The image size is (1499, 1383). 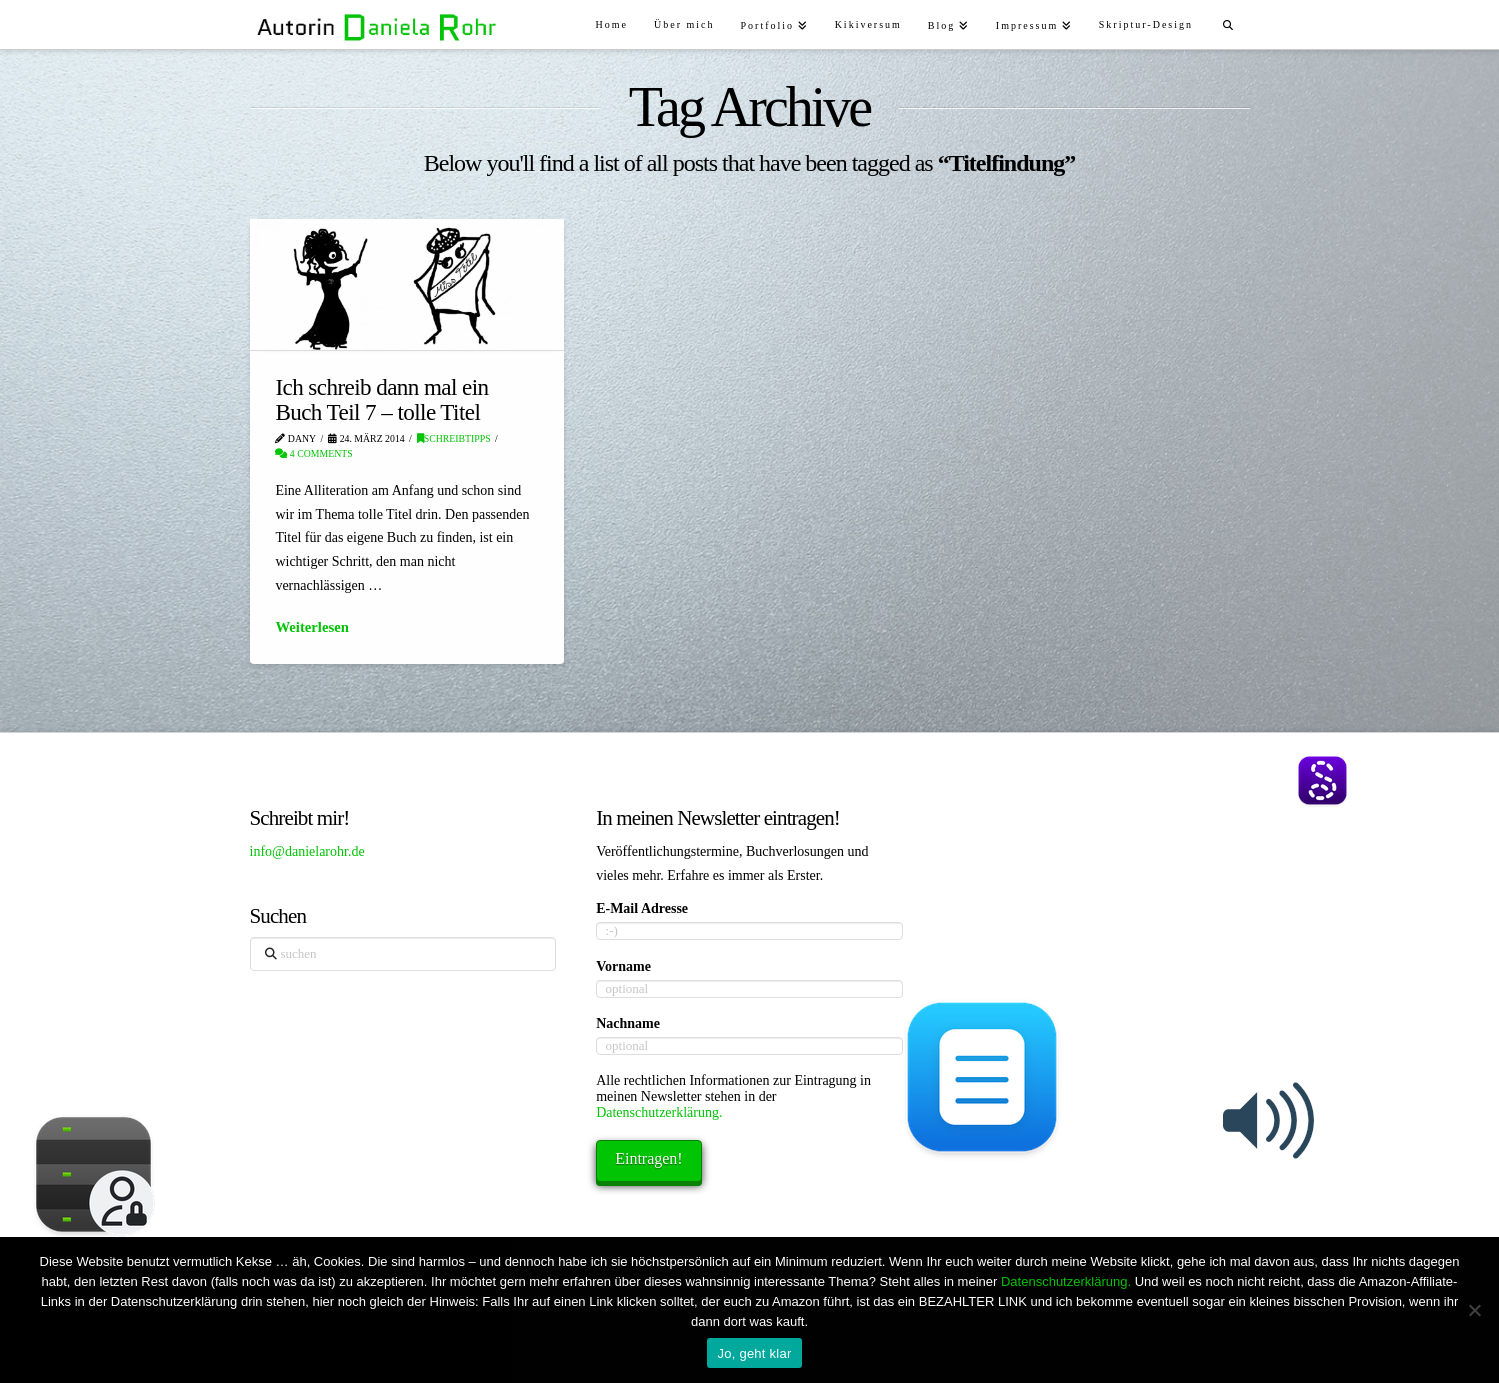 I want to click on configure NIS network server preferences, so click(x=93, y=1174).